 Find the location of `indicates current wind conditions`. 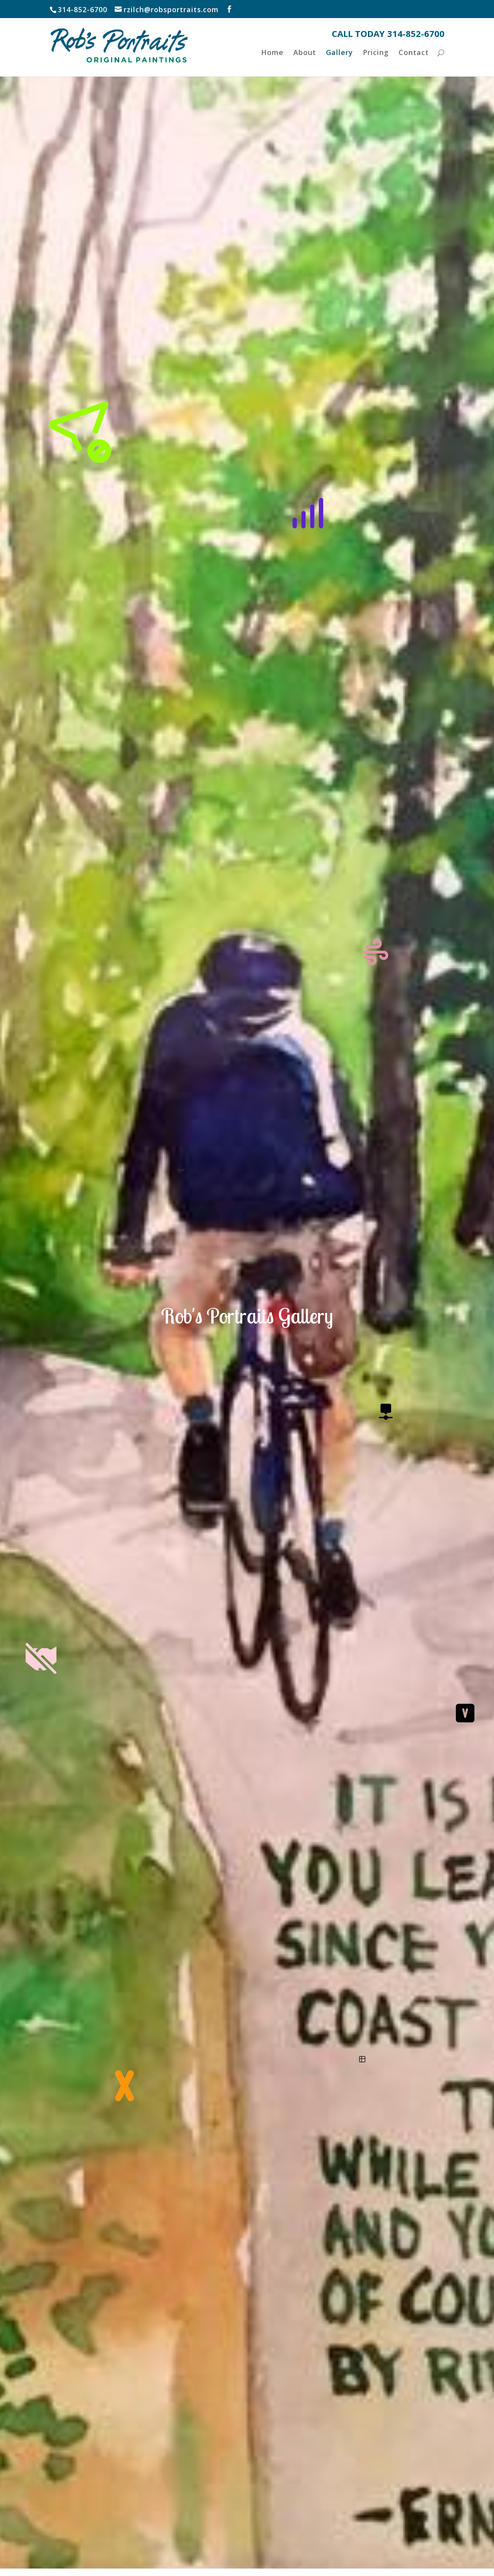

indicates current wind conditions is located at coordinates (375, 952).